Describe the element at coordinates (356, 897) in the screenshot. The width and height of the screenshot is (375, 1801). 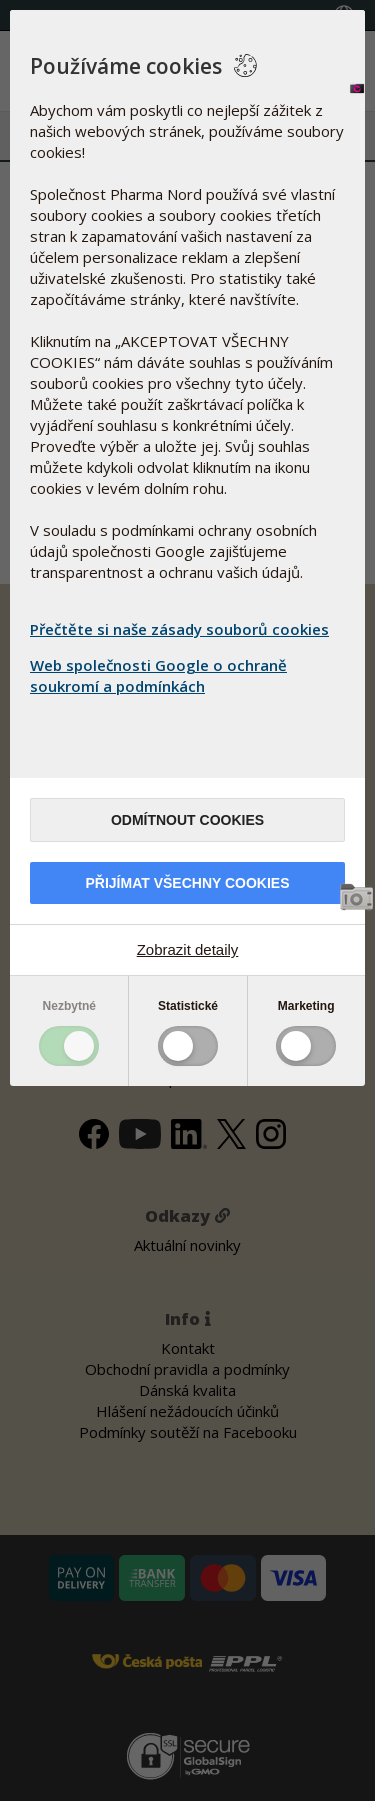
I see `access a secure or locked folder` at that location.